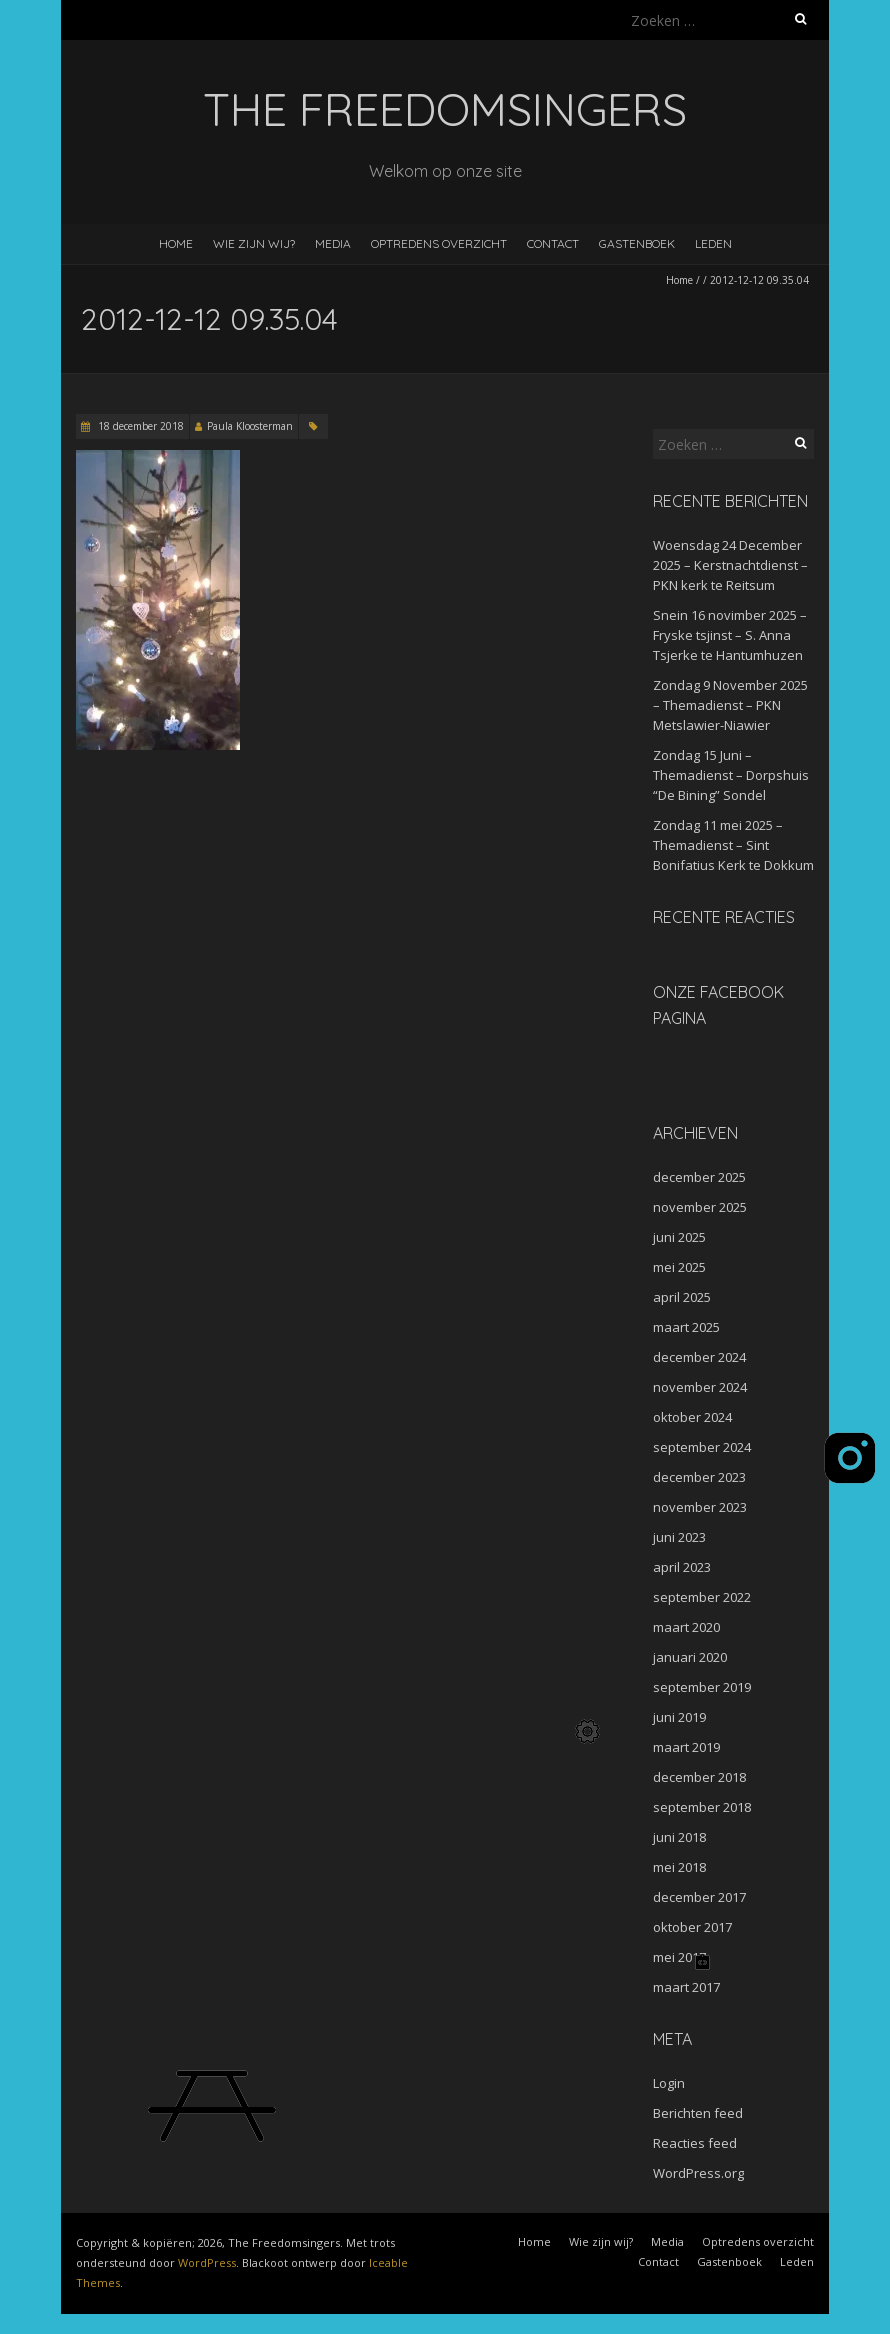 The image size is (890, 2334). What do you see at coordinates (212, 2106) in the screenshot?
I see `find nearby picnic areas or rest stops` at bounding box center [212, 2106].